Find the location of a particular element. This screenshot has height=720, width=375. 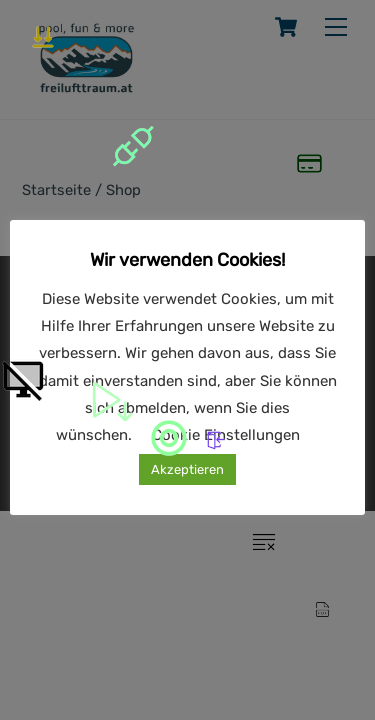

run code below current selection is located at coordinates (112, 401).